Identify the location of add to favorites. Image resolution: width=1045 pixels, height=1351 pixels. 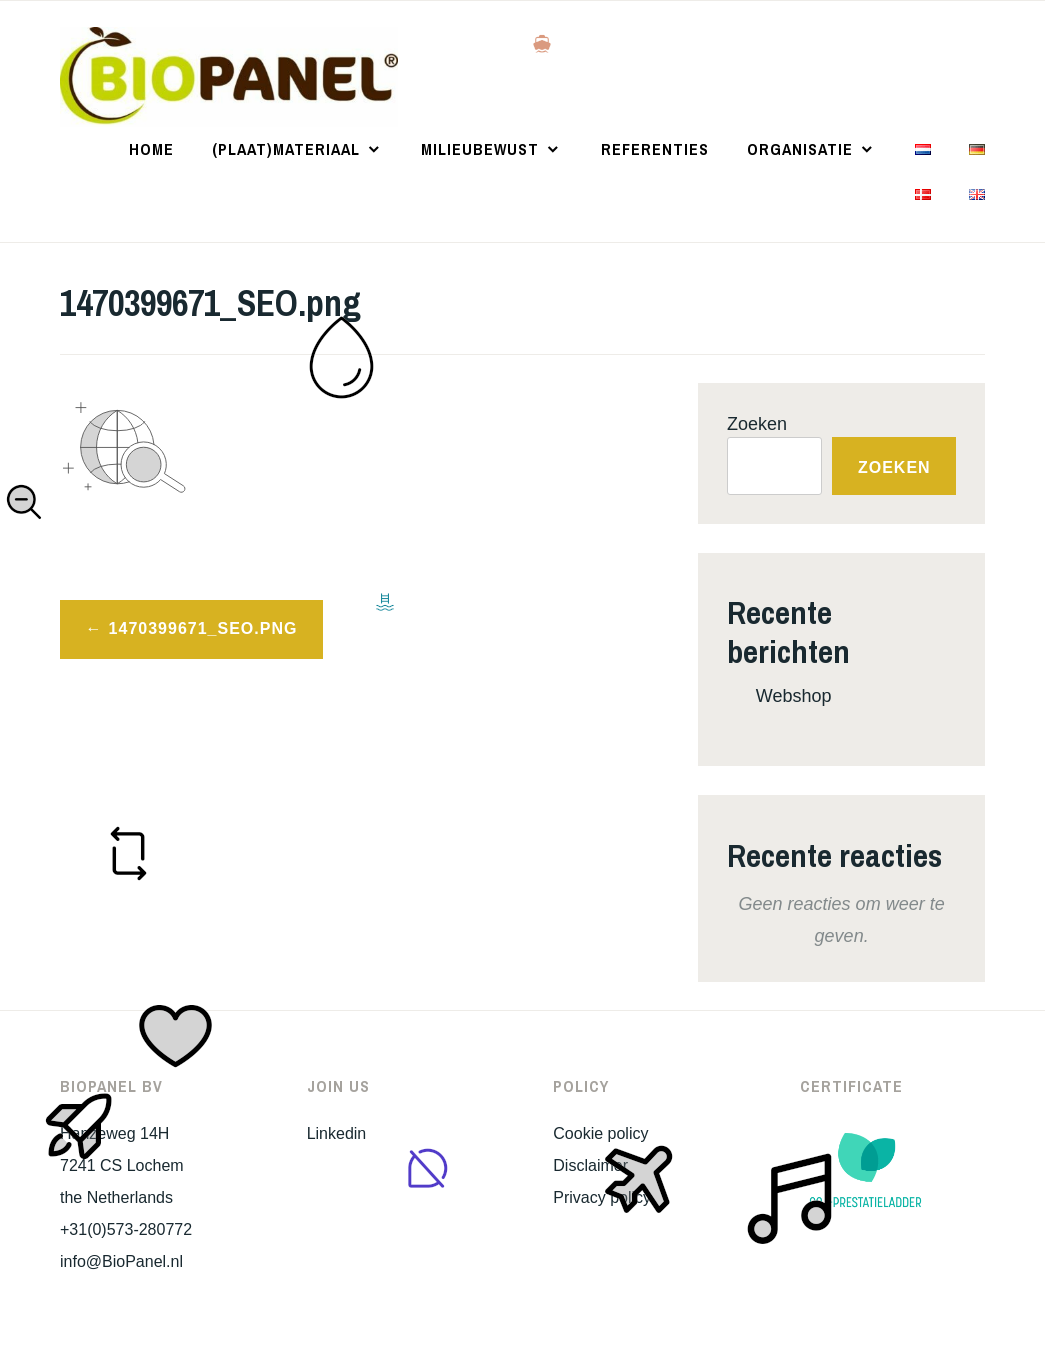
(175, 1033).